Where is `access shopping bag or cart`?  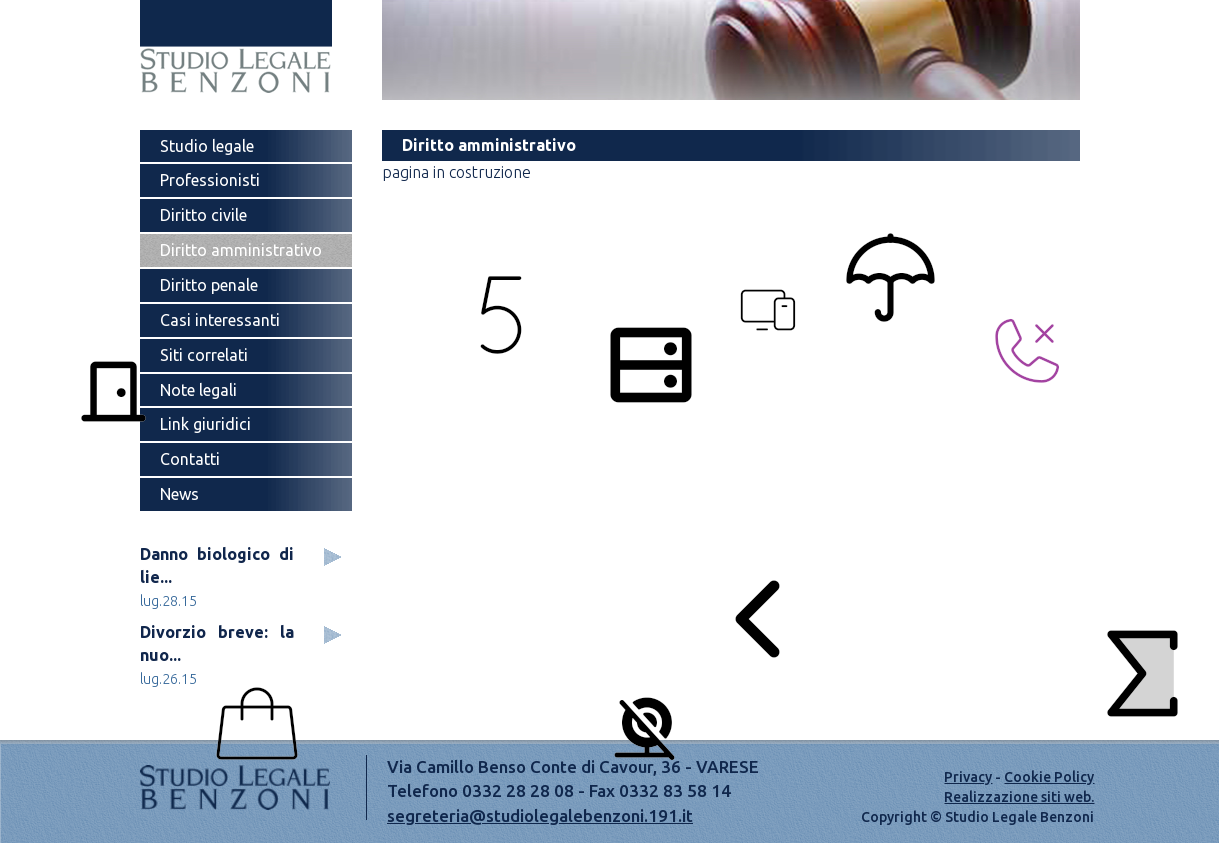 access shopping bag or cart is located at coordinates (257, 728).